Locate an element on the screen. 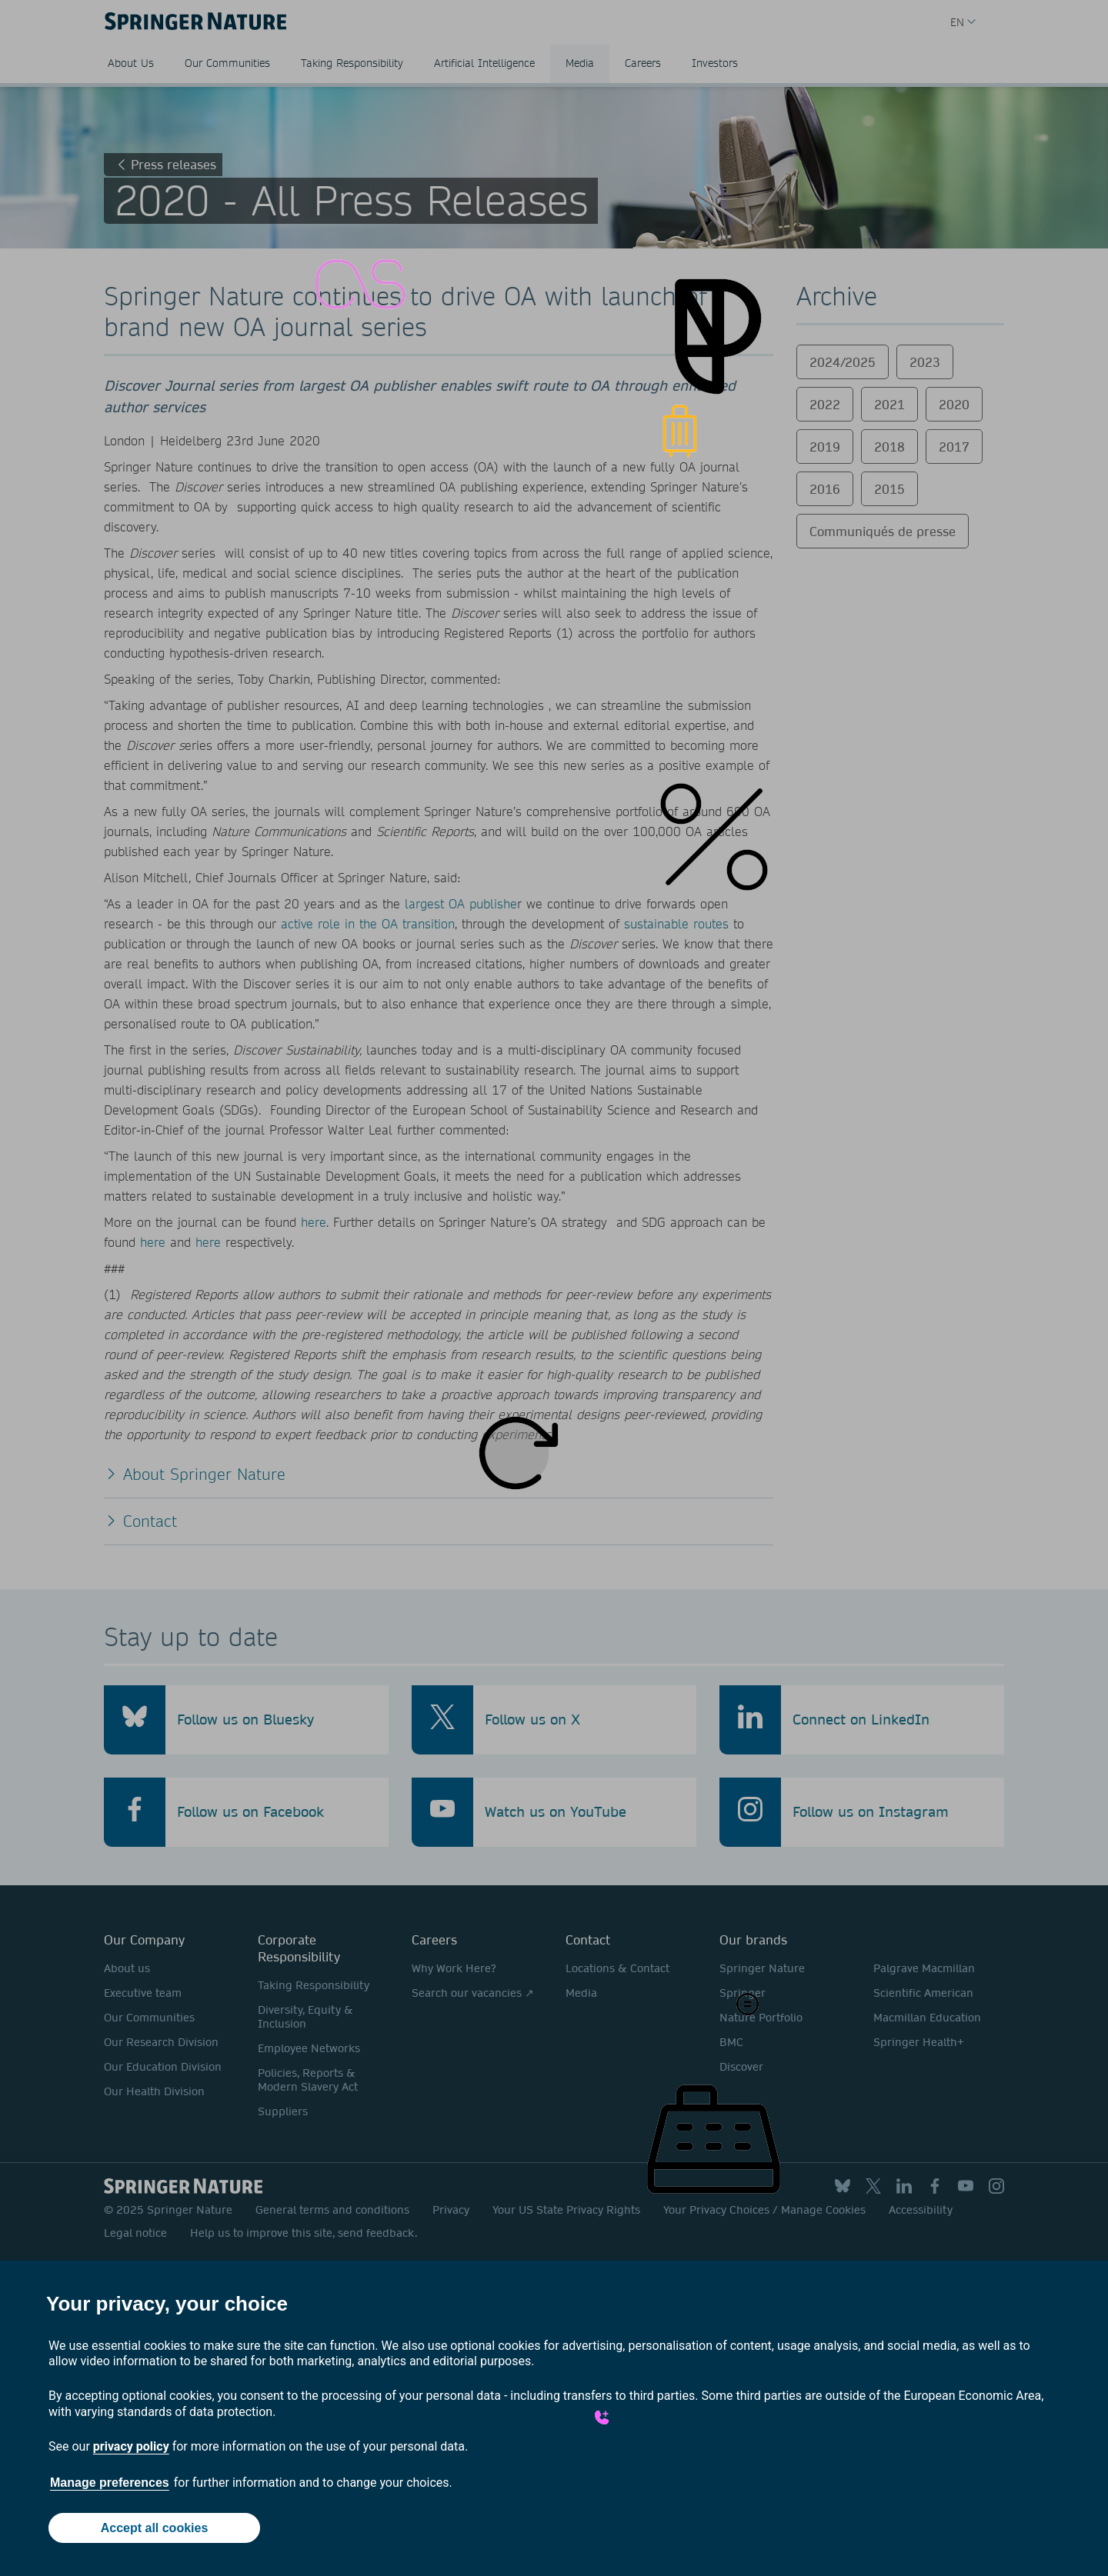  view discount or promotional pricing is located at coordinates (714, 837).